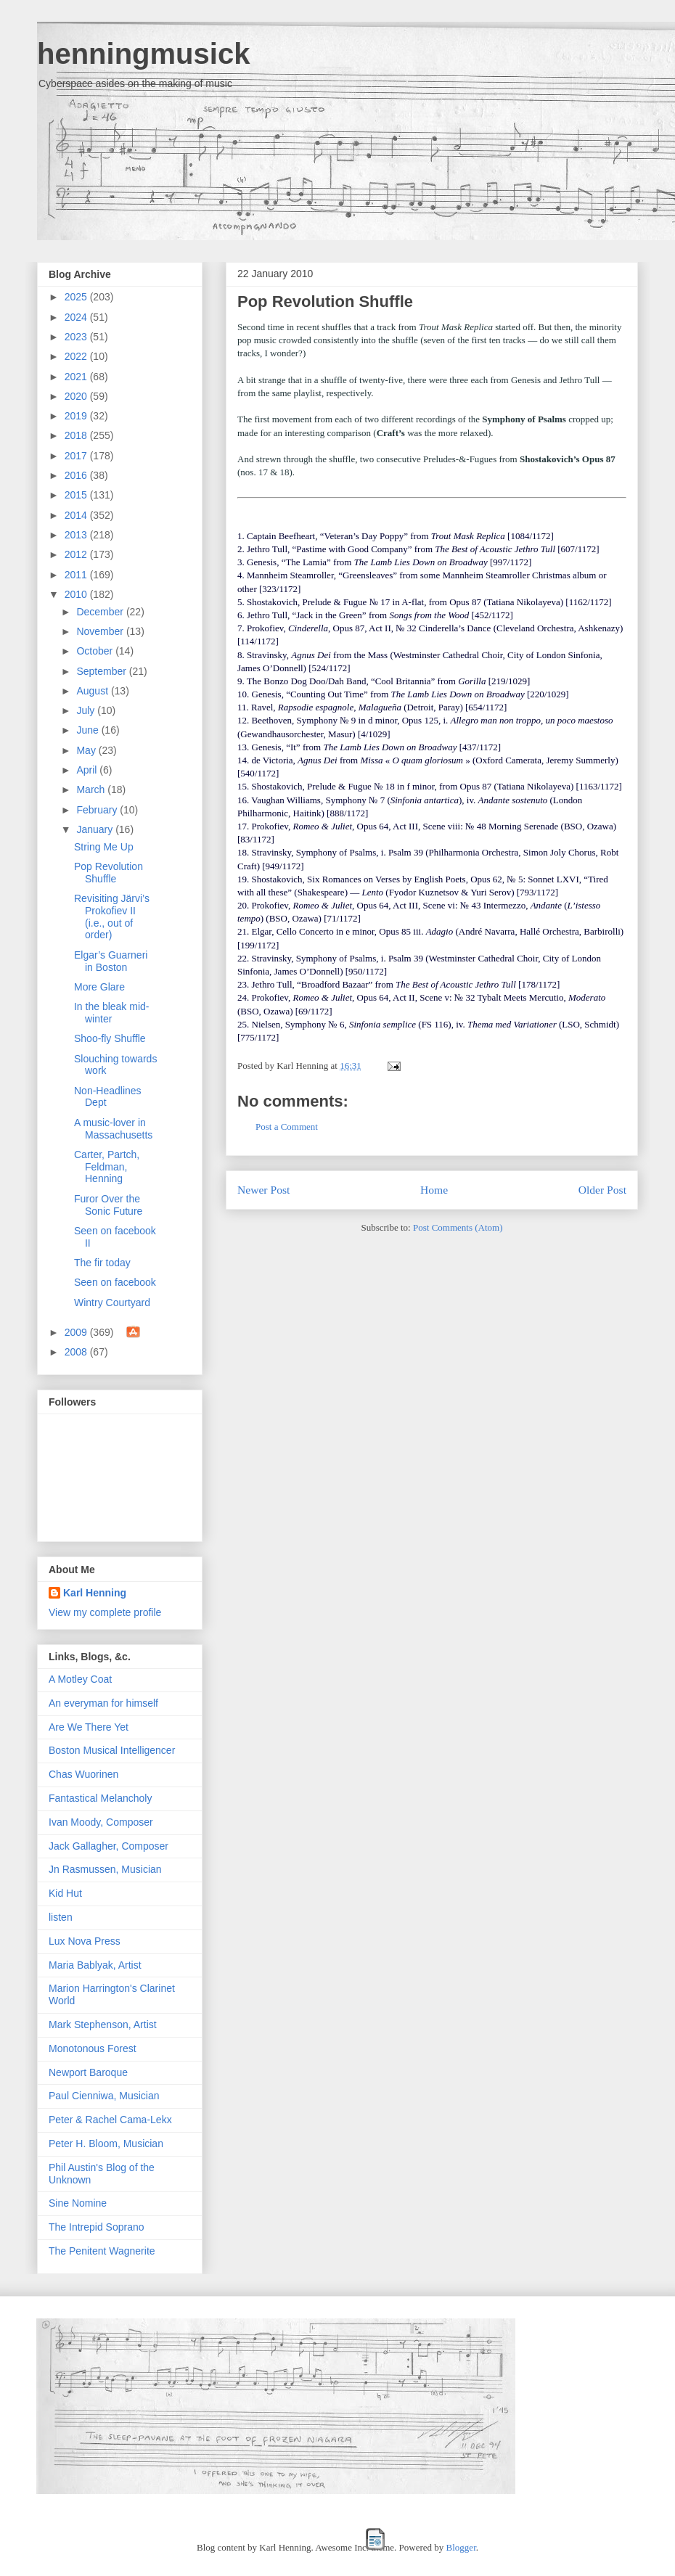  I want to click on open the software center to browse and install apps, so click(133, 1332).